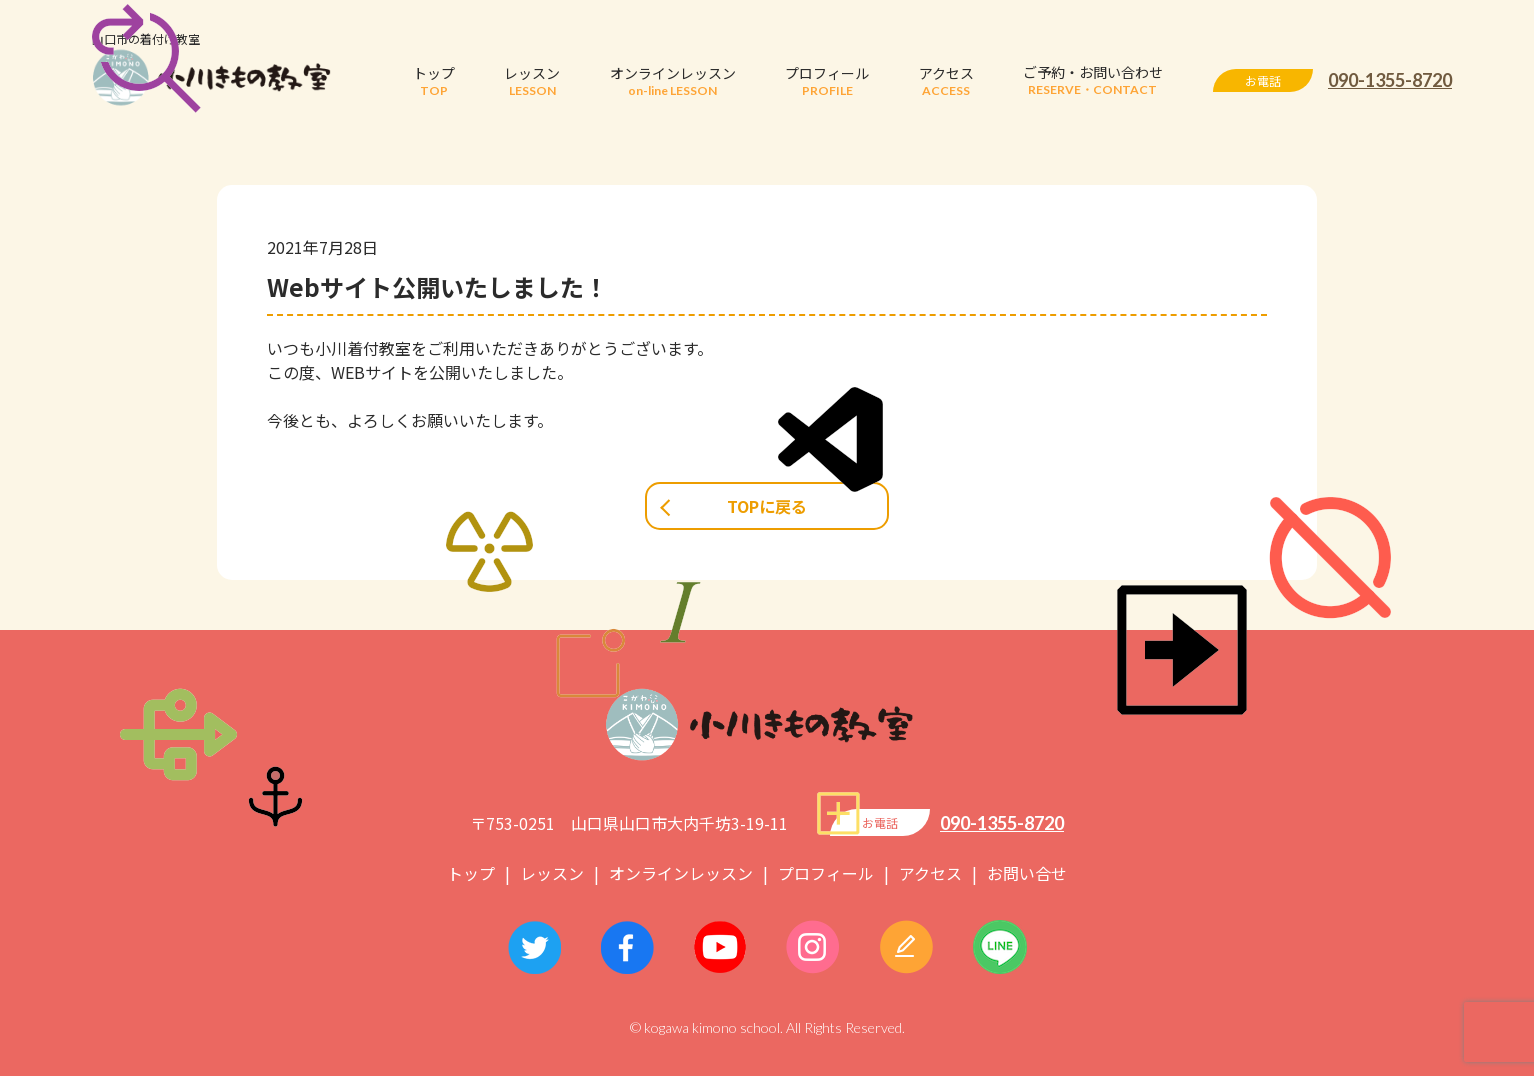  What do you see at coordinates (589, 664) in the screenshot?
I see `view notifications` at bounding box center [589, 664].